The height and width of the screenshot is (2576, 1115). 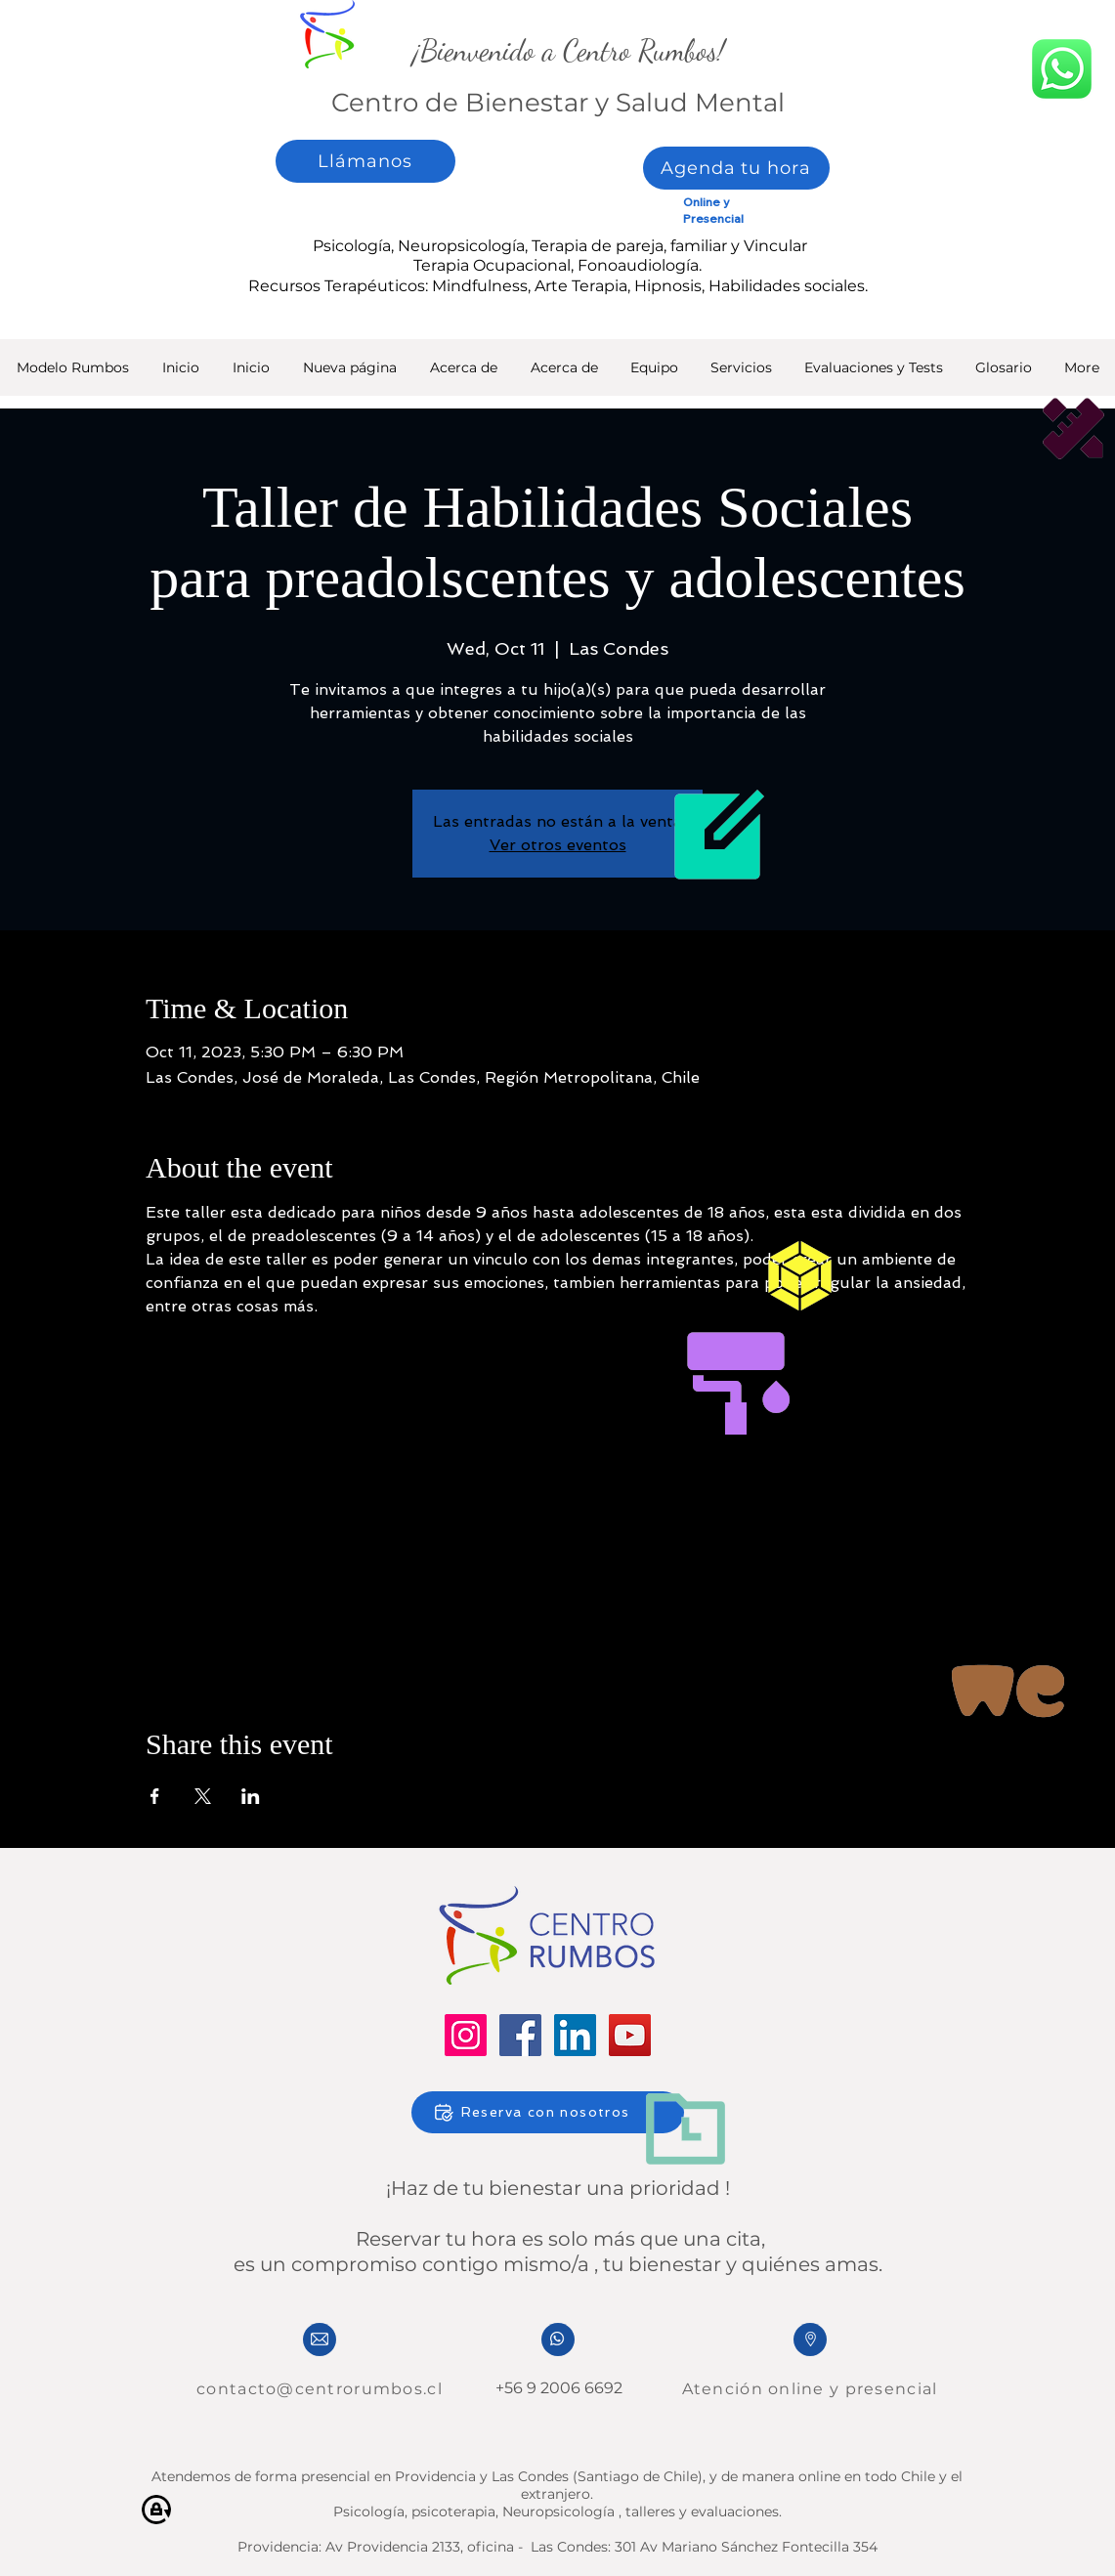 What do you see at coordinates (156, 2510) in the screenshot?
I see `screen rotation is locked` at bounding box center [156, 2510].